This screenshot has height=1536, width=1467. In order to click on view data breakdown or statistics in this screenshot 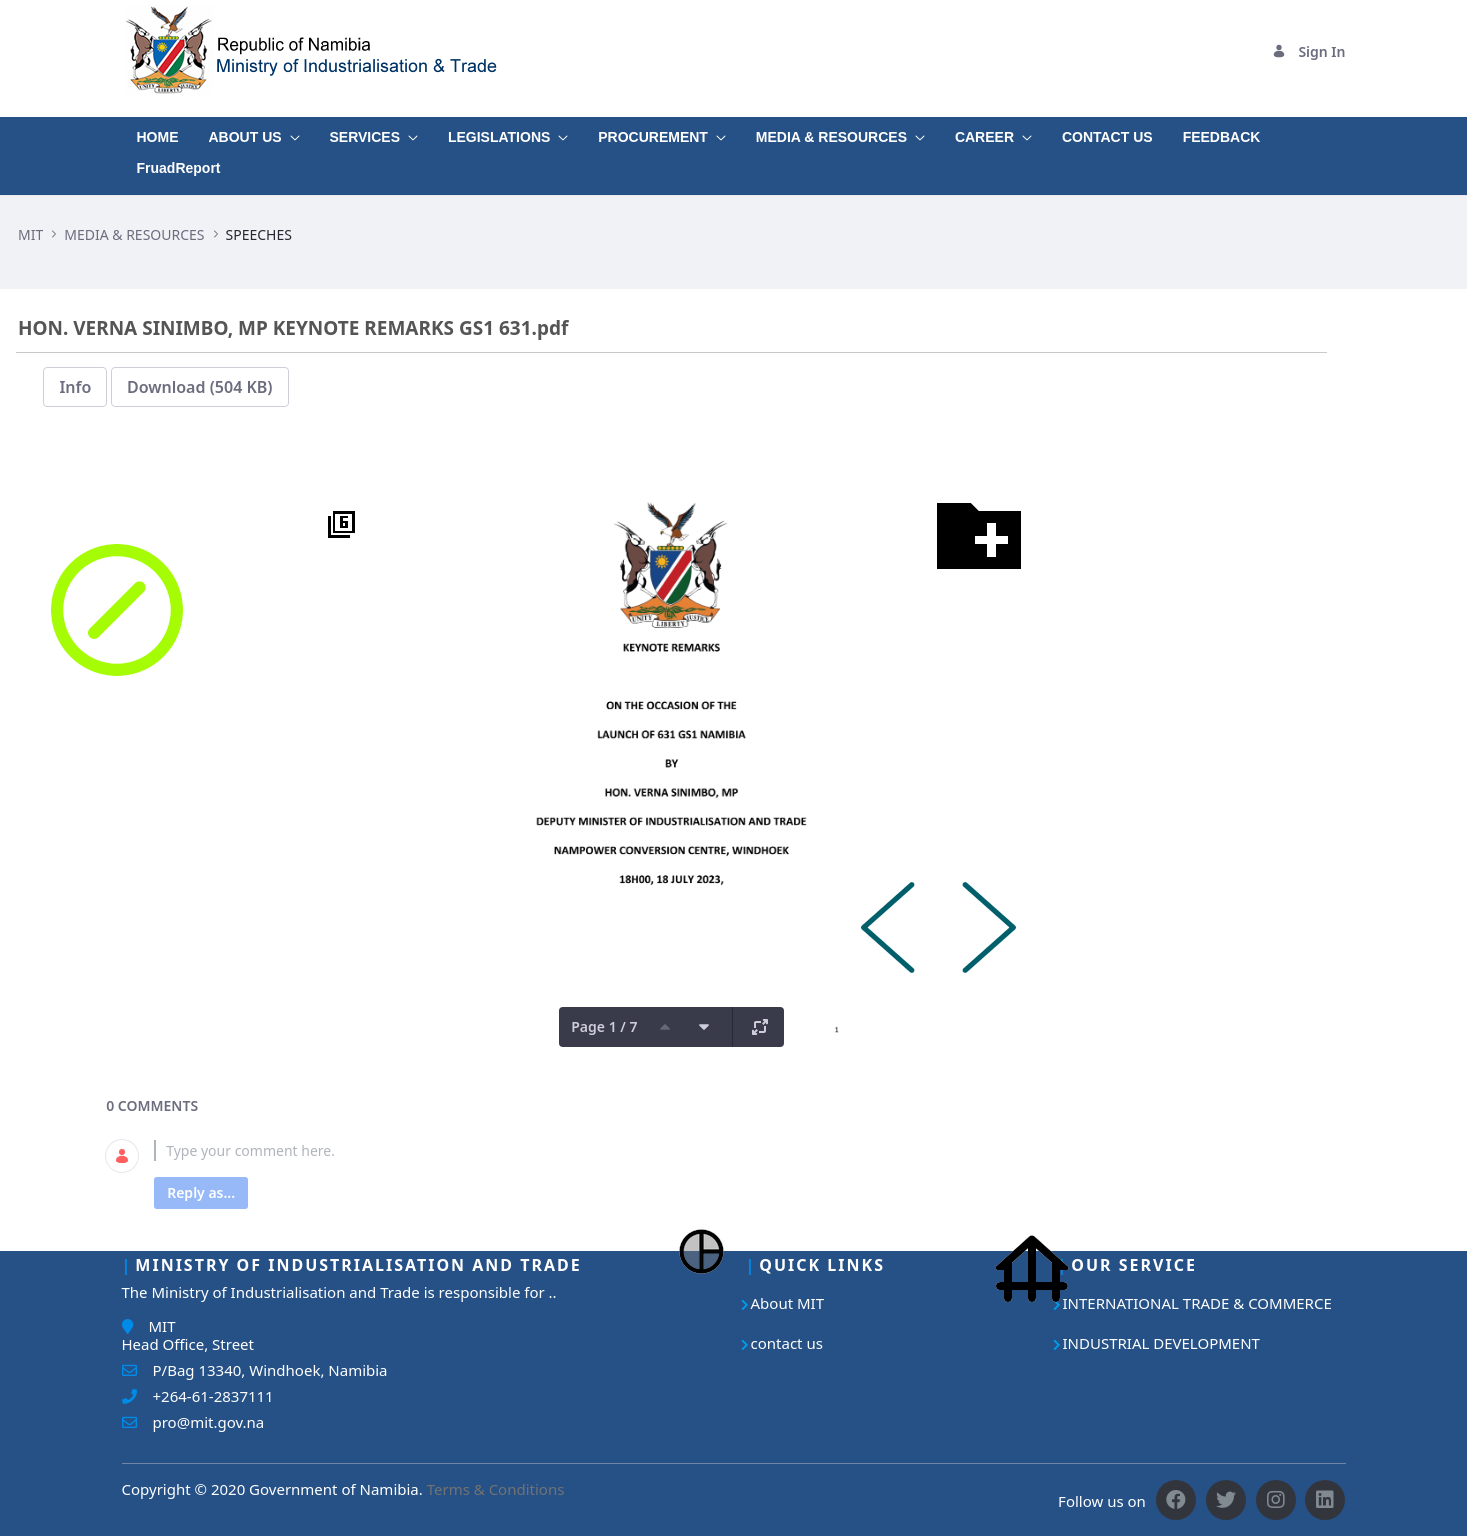, I will do `click(701, 1251)`.